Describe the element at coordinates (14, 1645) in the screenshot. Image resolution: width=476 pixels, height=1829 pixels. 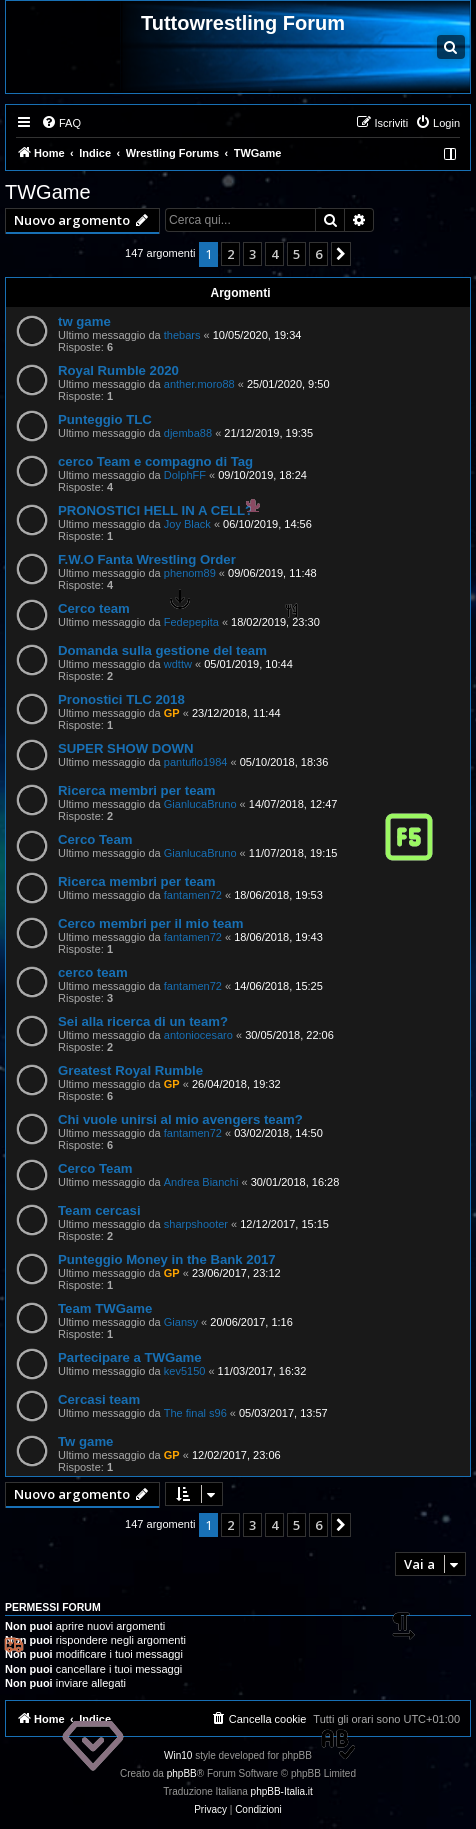
I see `request emergency medical services` at that location.